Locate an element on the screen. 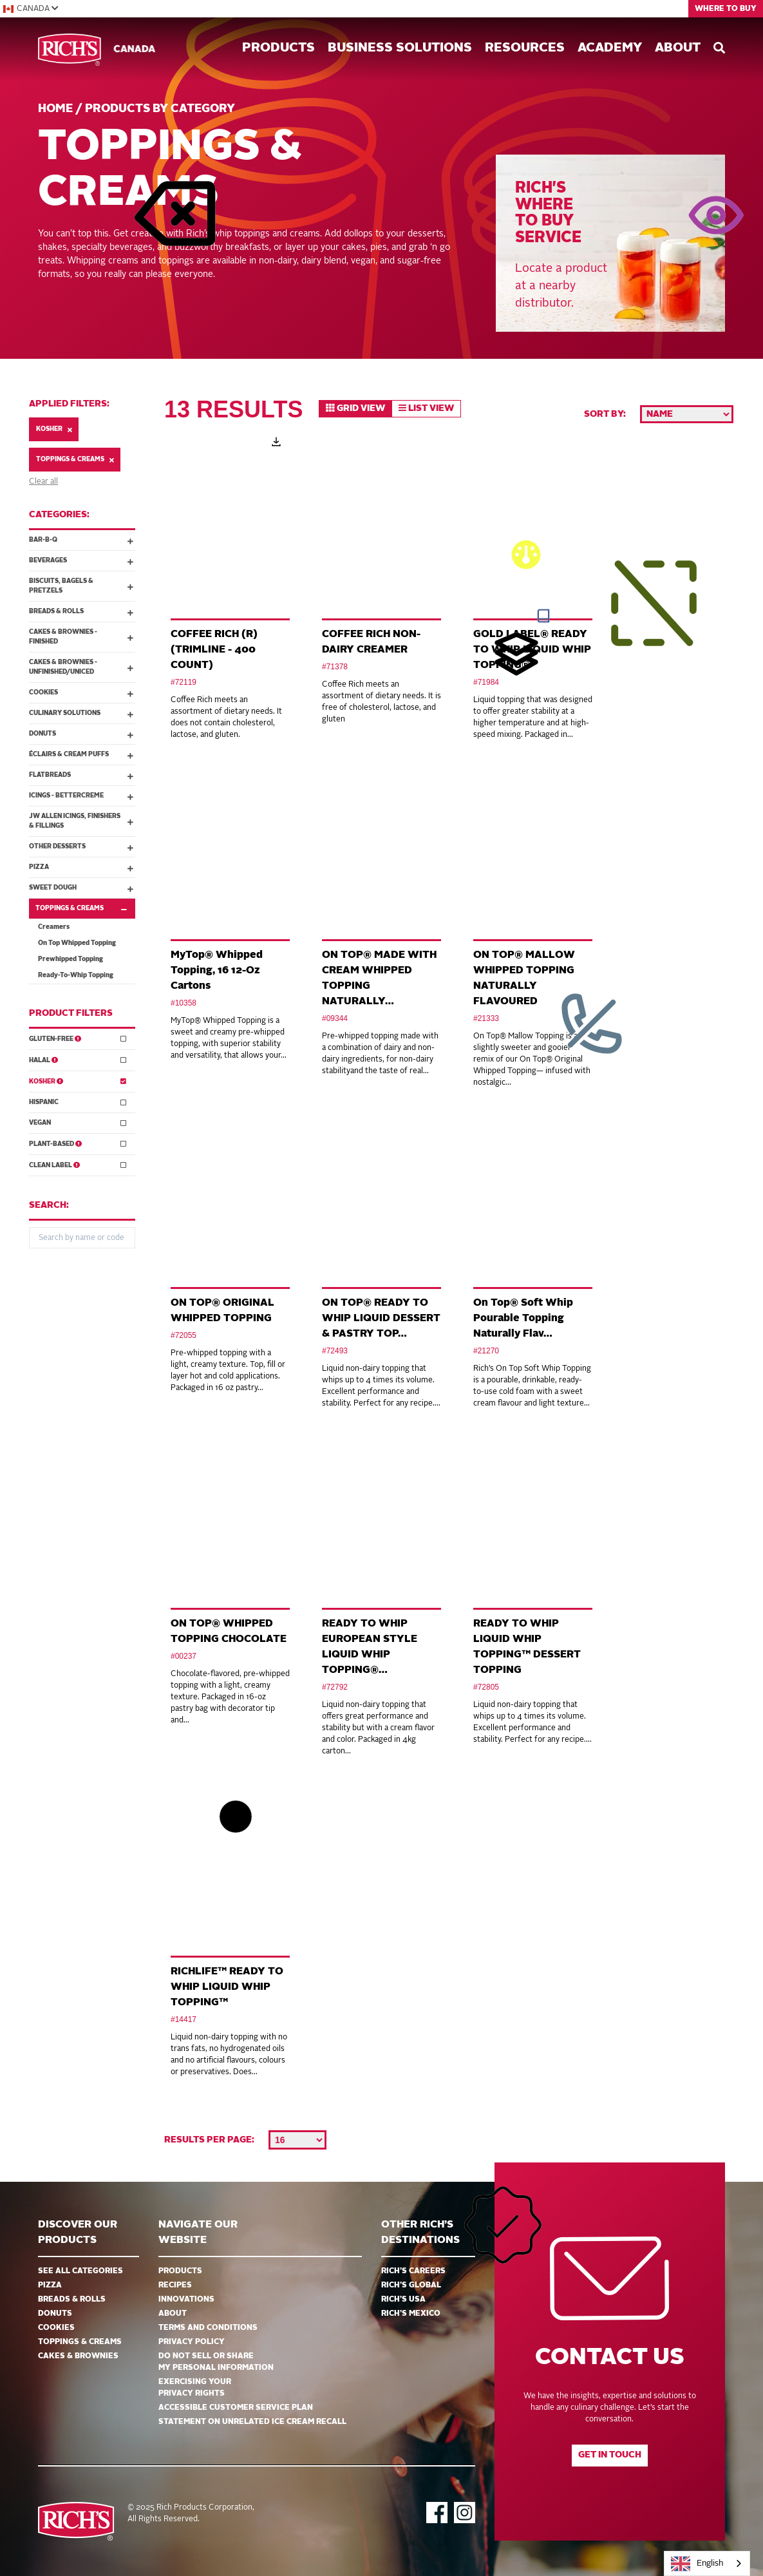 Image resolution: width=763 pixels, height=2576 pixels. view or preview content is located at coordinates (716, 215).